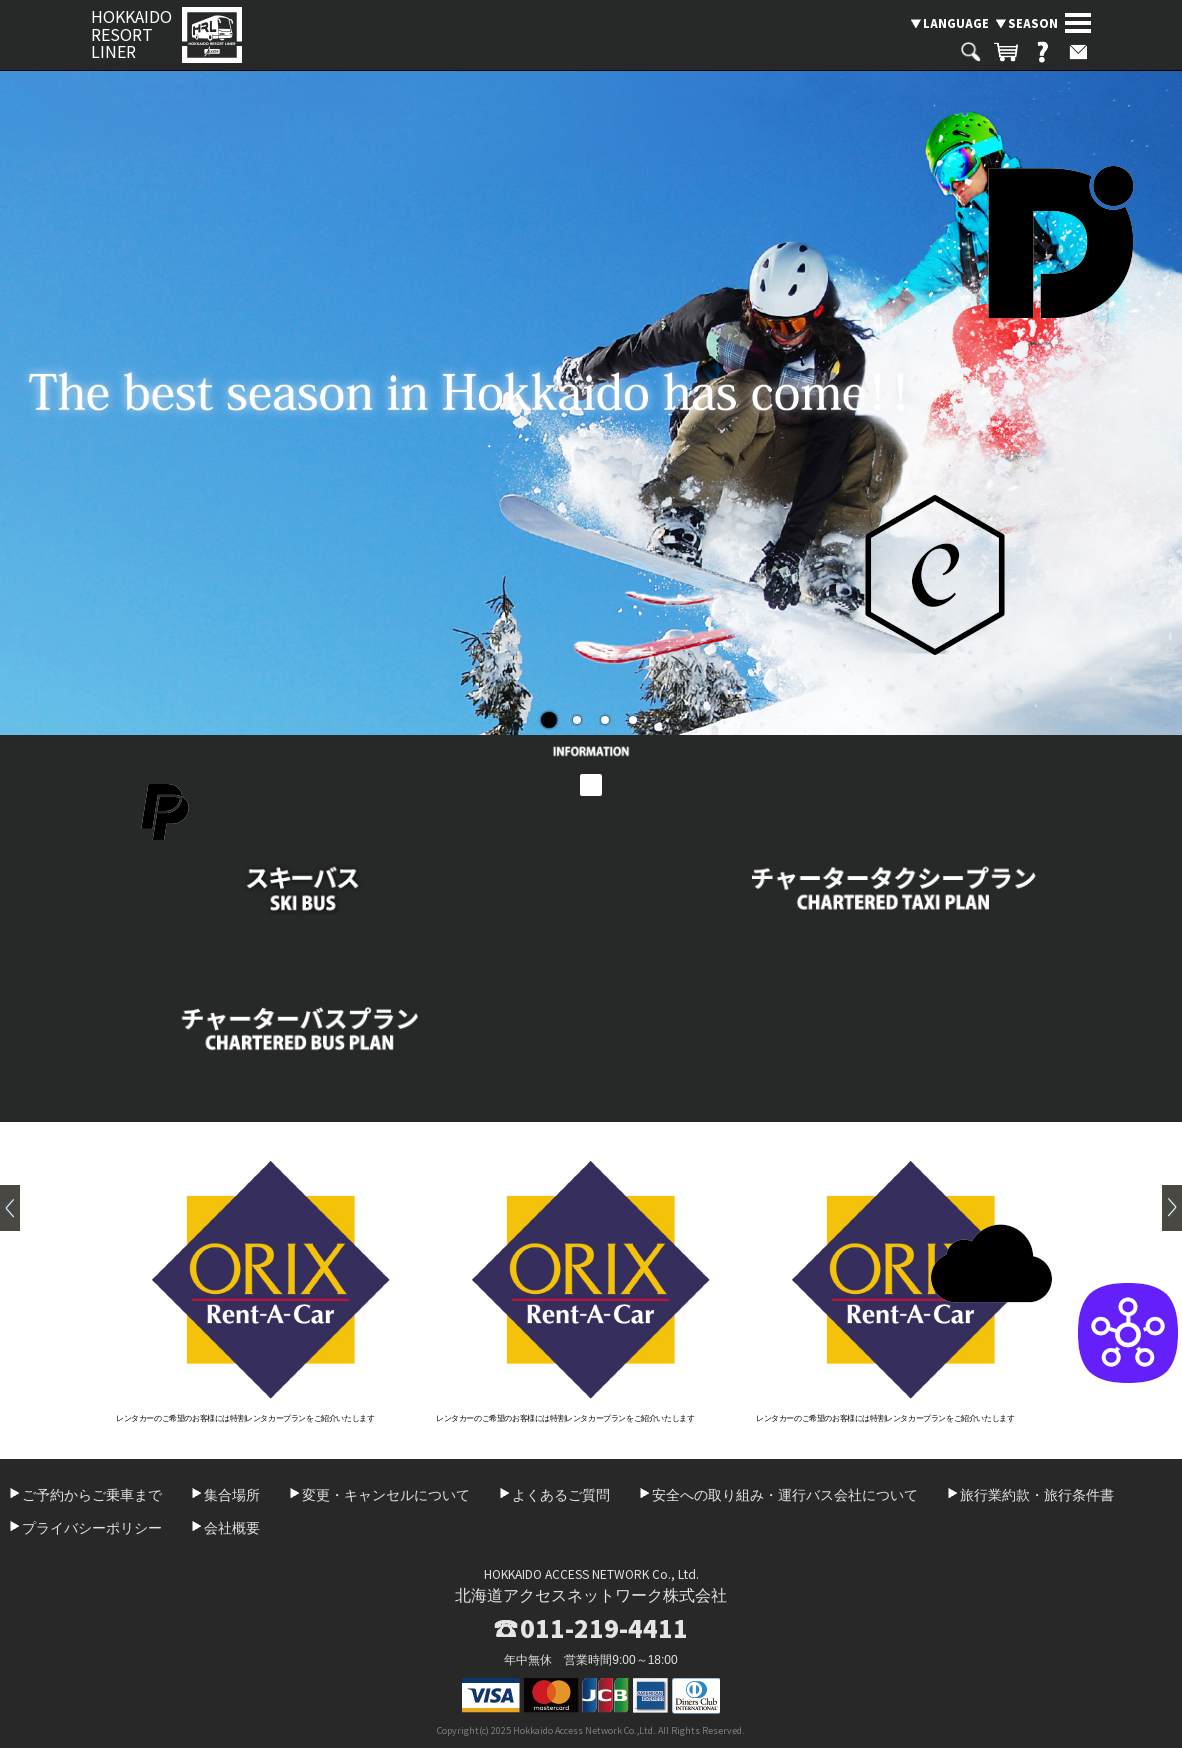 The height and width of the screenshot is (1748, 1182). What do you see at coordinates (165, 812) in the screenshot?
I see `pay with PayPal` at bounding box center [165, 812].